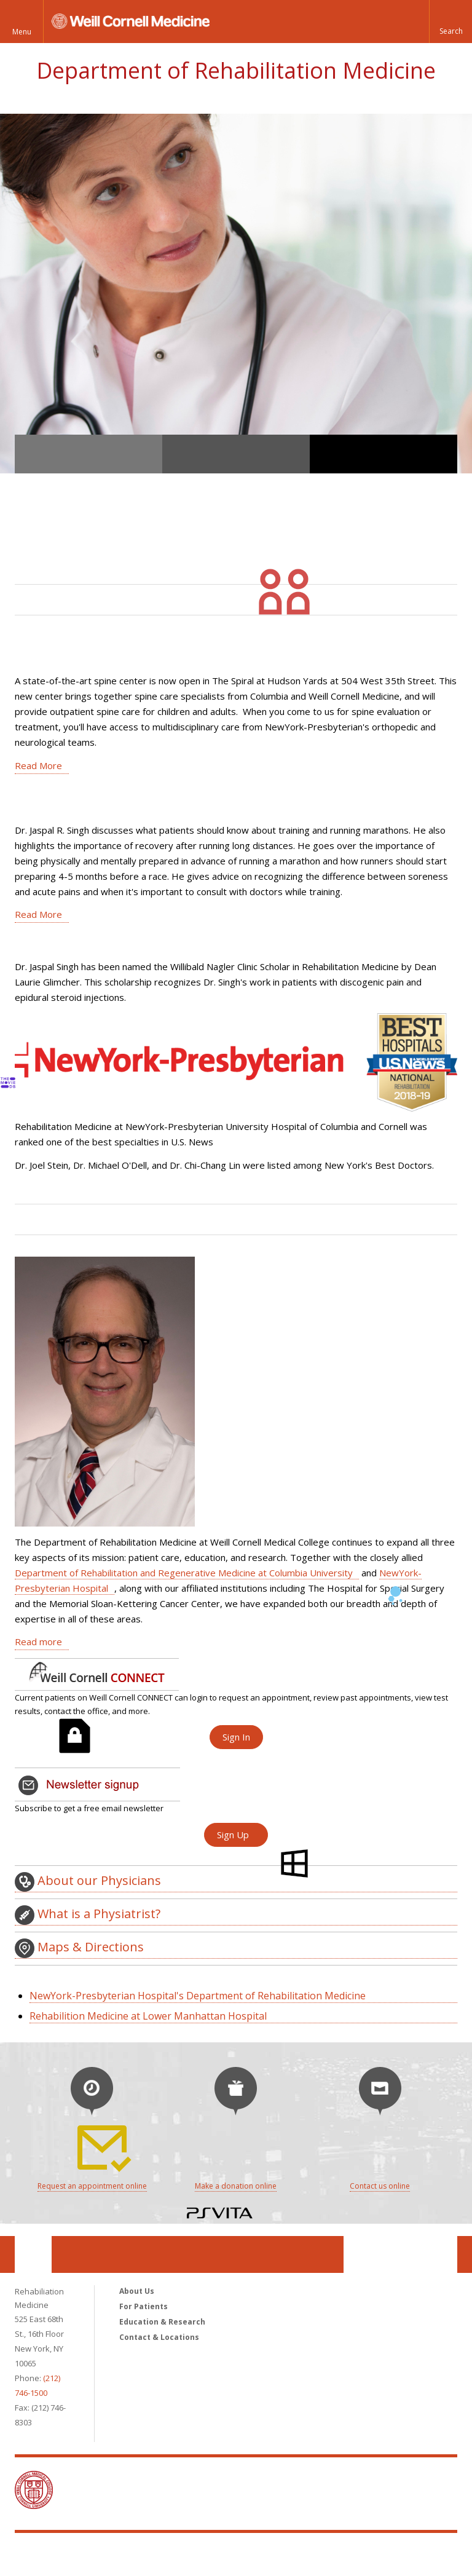 The image size is (472, 2576). What do you see at coordinates (74, 1736) in the screenshot?
I see `access a password-protected file` at bounding box center [74, 1736].